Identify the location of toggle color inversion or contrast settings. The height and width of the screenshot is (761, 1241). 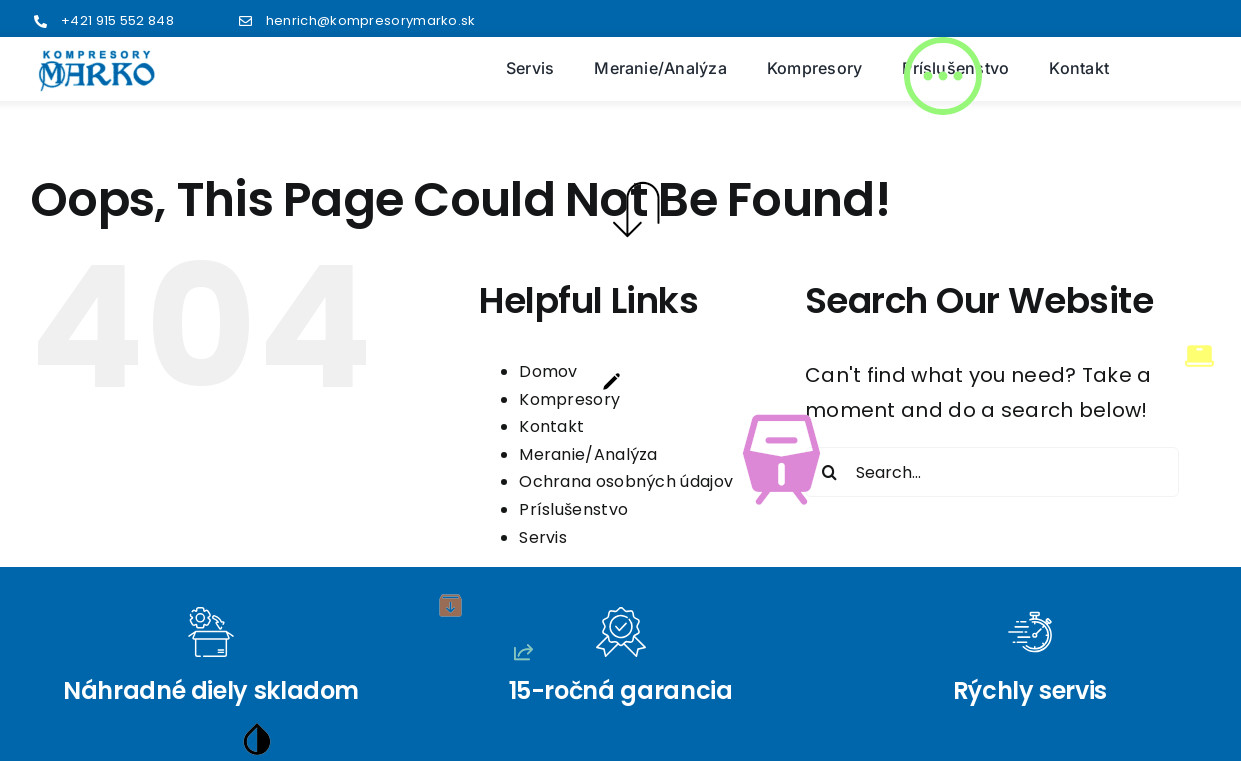
(257, 739).